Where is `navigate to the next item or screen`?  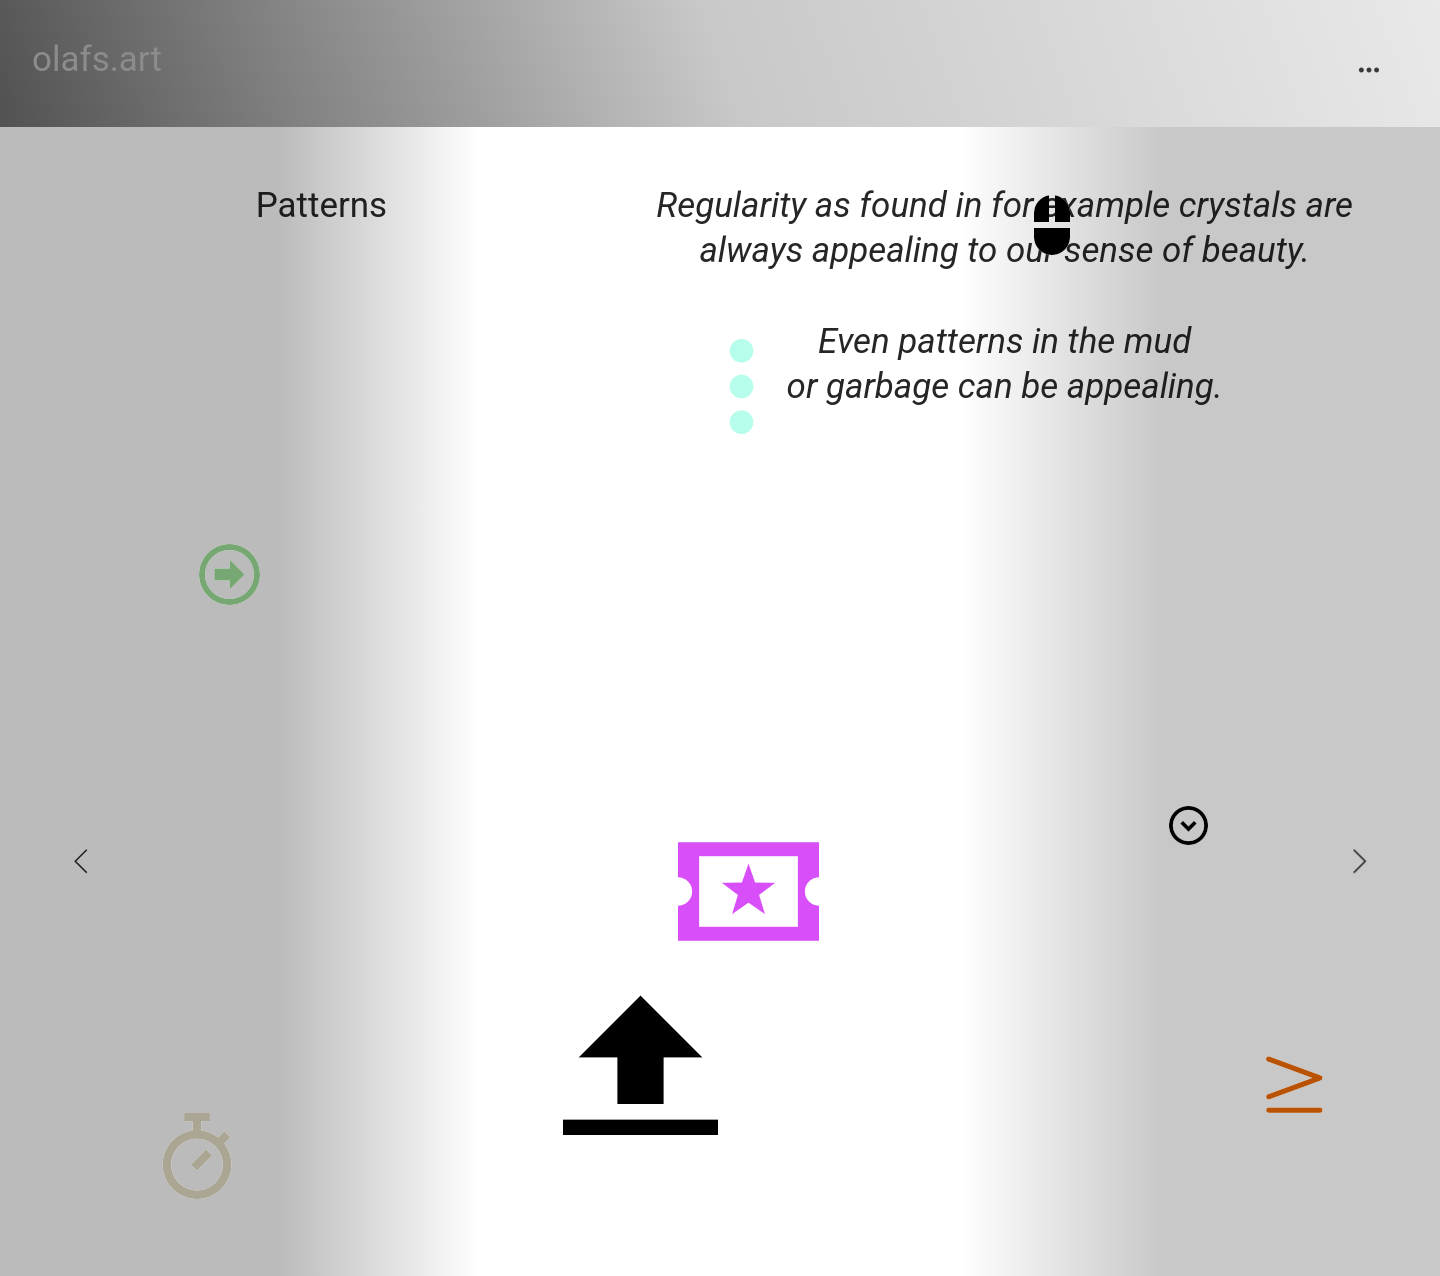 navigate to the next item or screen is located at coordinates (229, 574).